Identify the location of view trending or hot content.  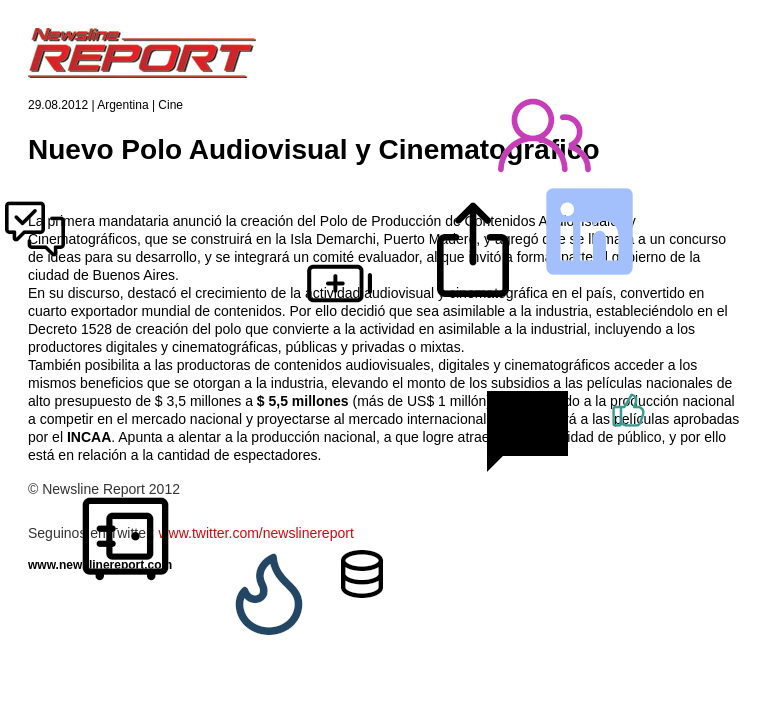
(269, 594).